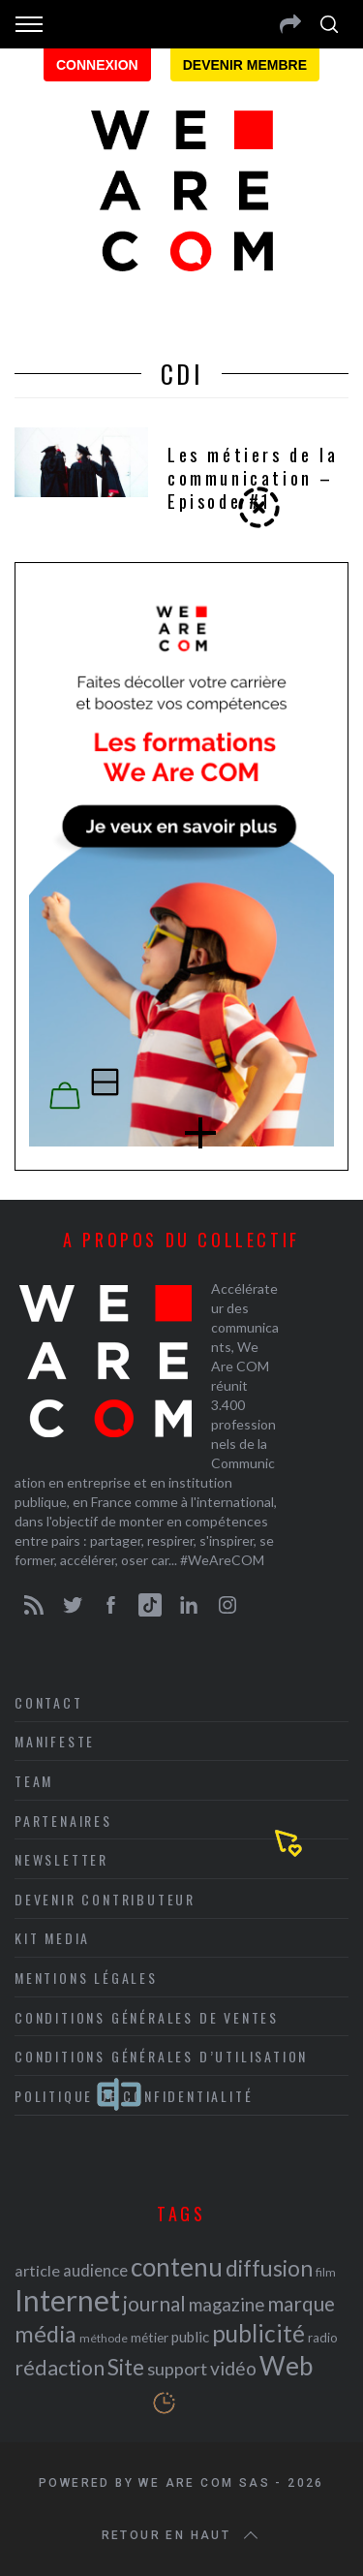  Describe the element at coordinates (287, 1841) in the screenshot. I see `add to favorites with cursor selection` at that location.